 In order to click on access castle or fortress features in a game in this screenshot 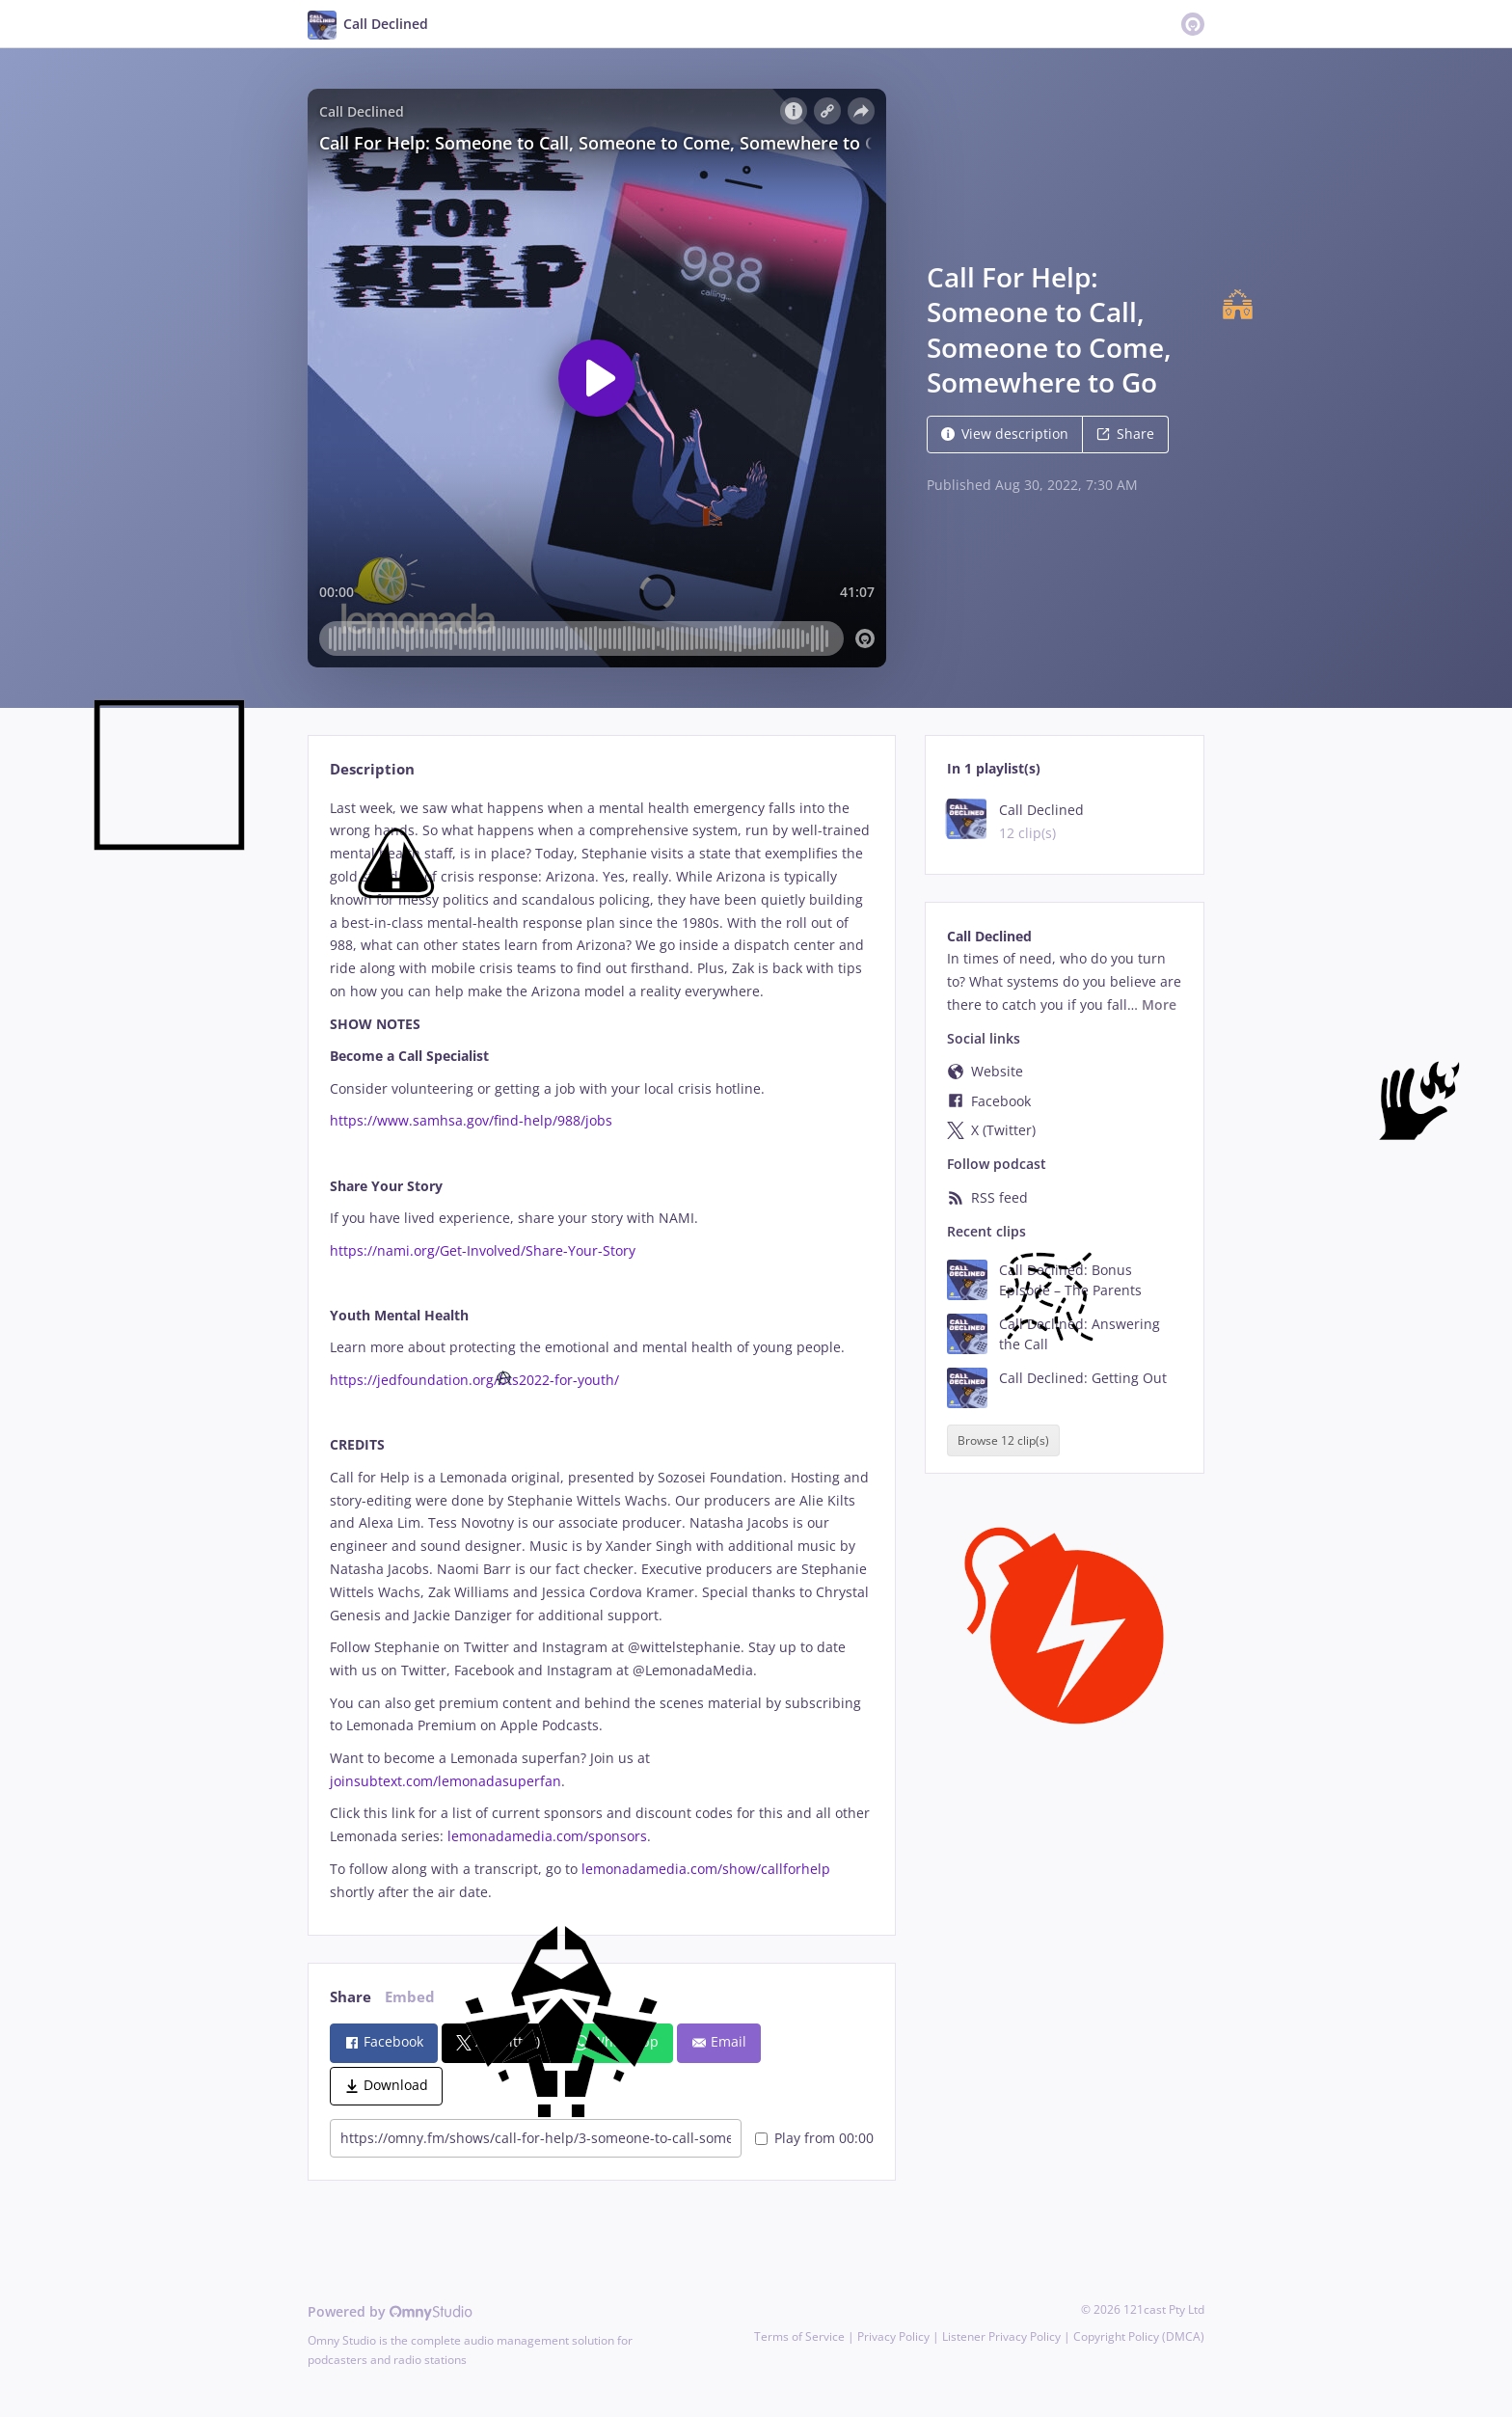, I will do `click(713, 516)`.